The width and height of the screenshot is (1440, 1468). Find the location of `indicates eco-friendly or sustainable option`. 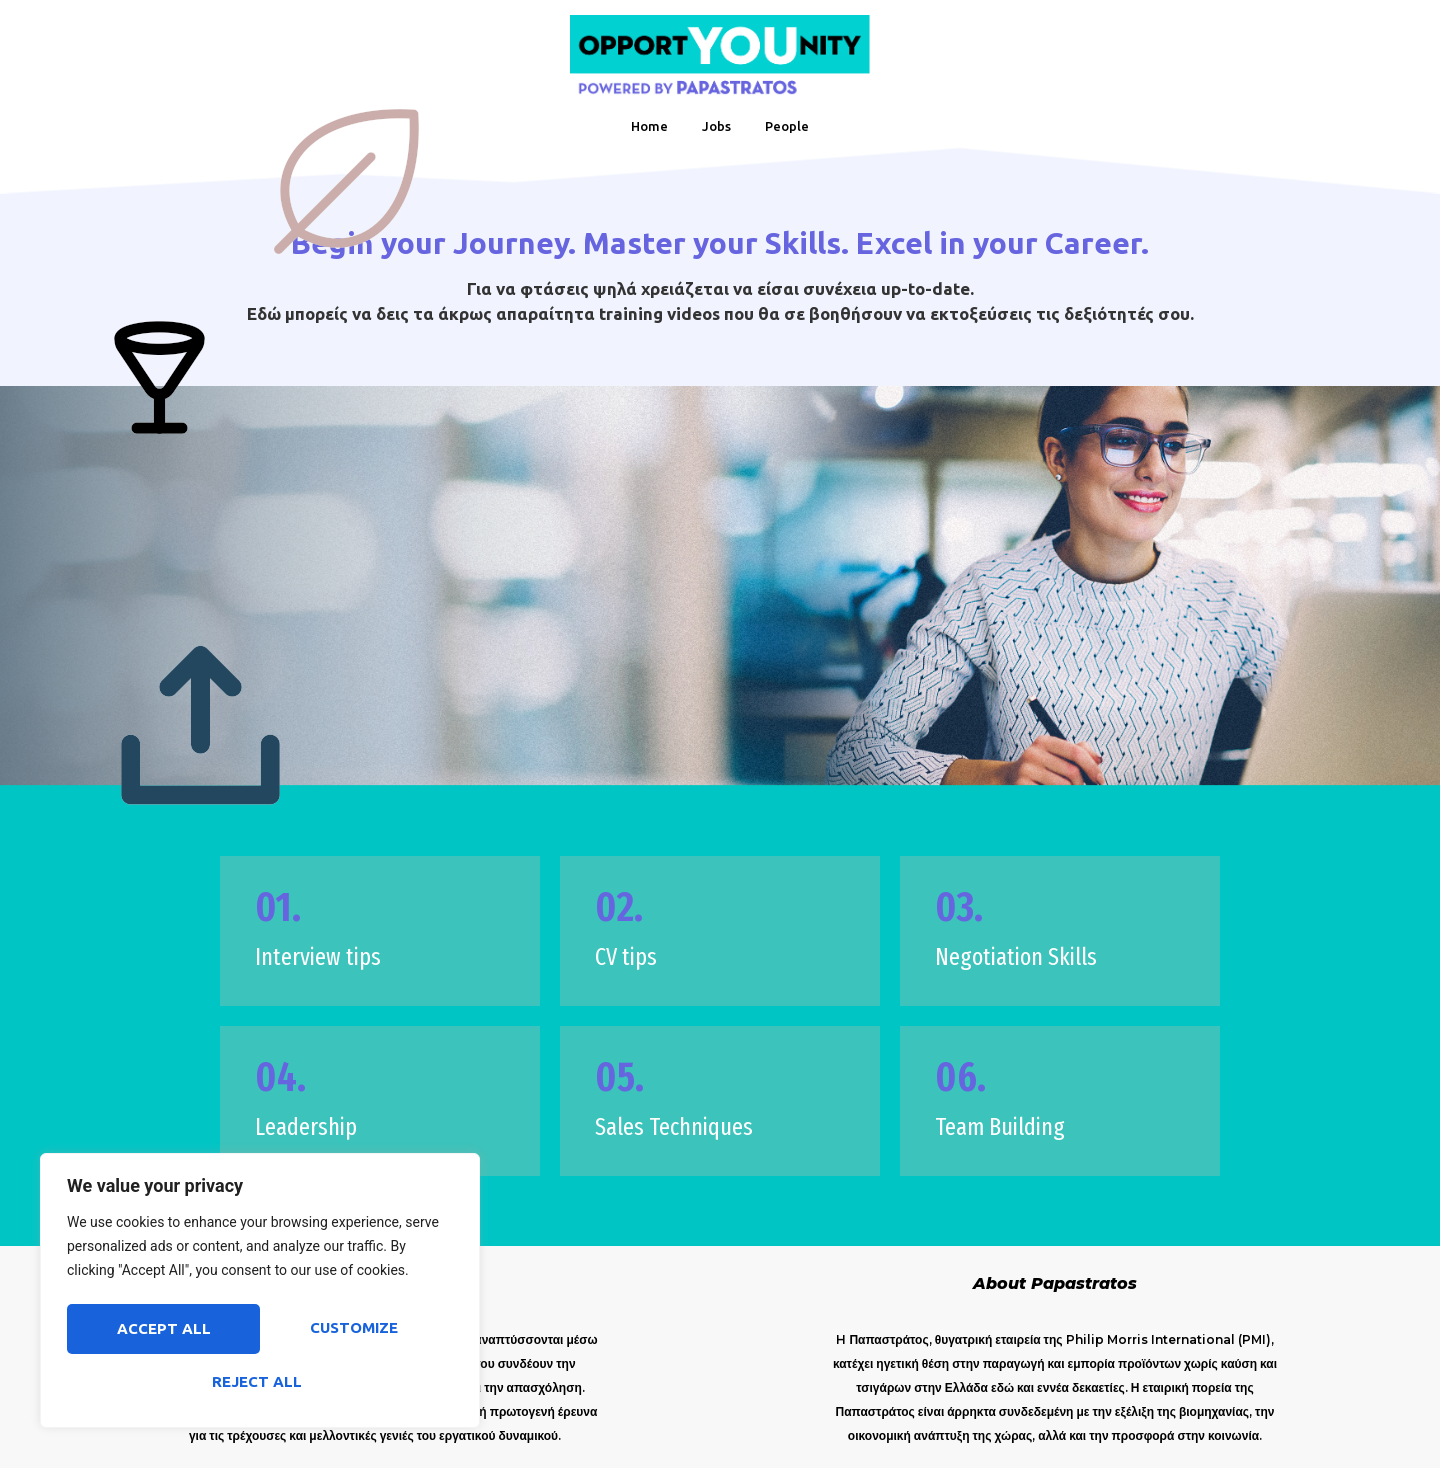

indicates eco-friendly or sustainable option is located at coordinates (346, 181).